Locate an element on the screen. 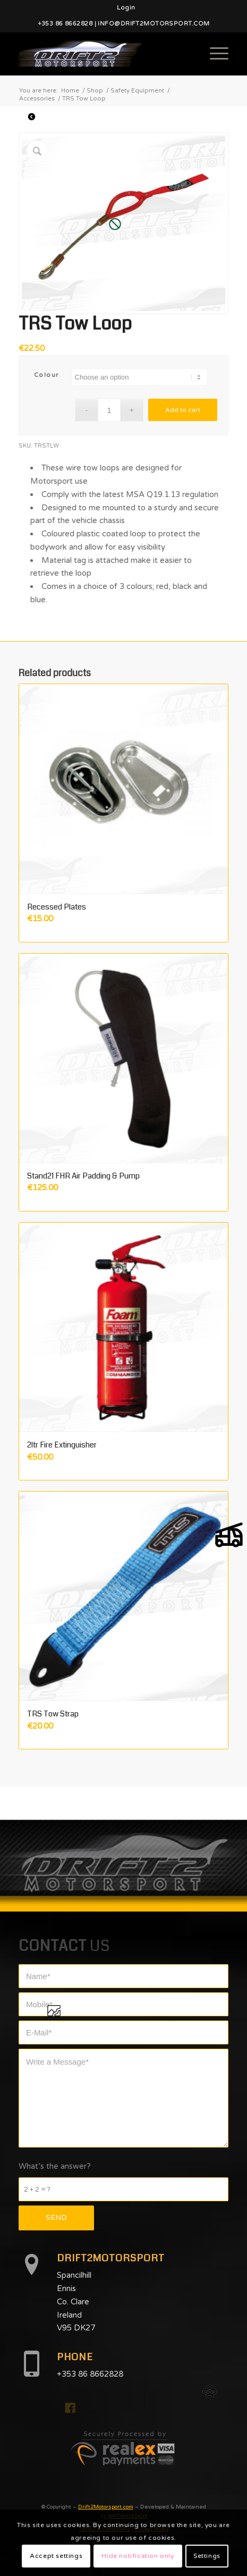 This screenshot has width=247, height=2576. indicates blocked or prohibited content is located at coordinates (115, 224).